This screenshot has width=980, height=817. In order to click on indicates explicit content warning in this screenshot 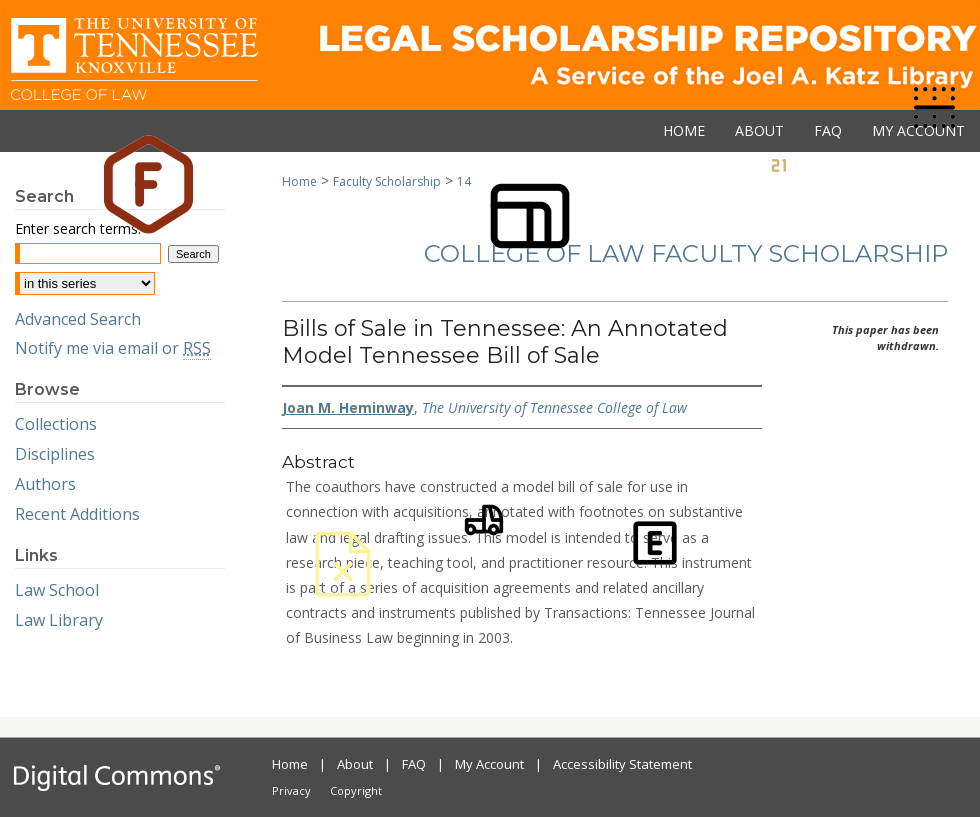, I will do `click(655, 543)`.